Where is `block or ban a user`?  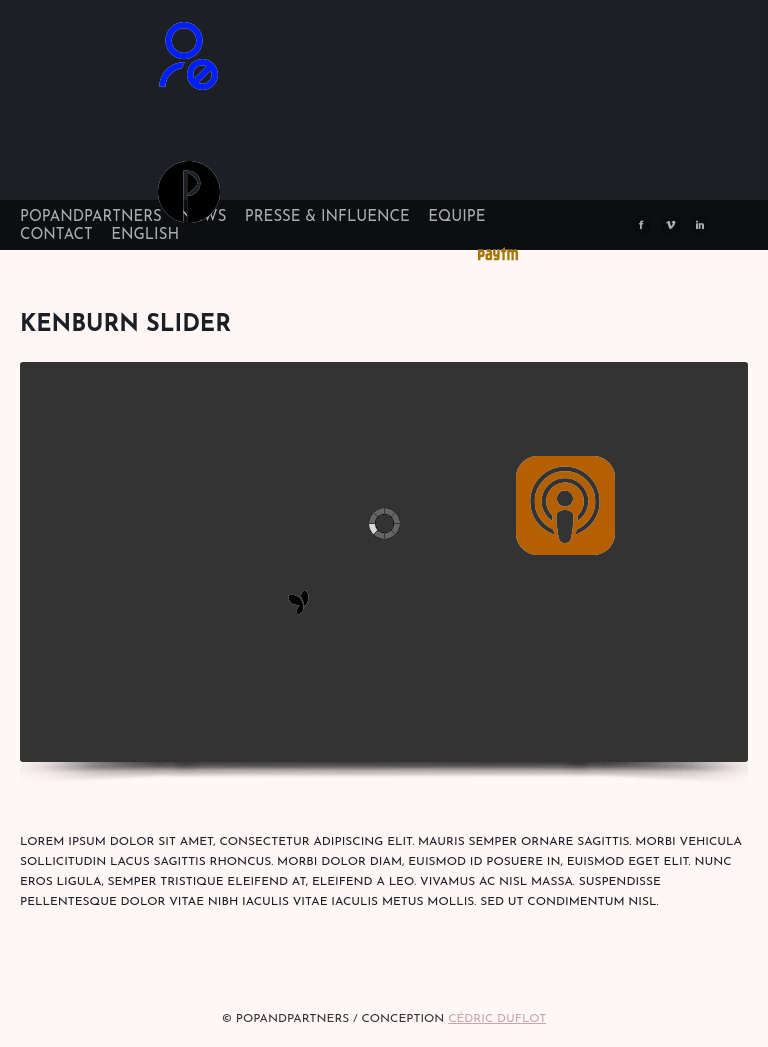
block or ban a user is located at coordinates (184, 56).